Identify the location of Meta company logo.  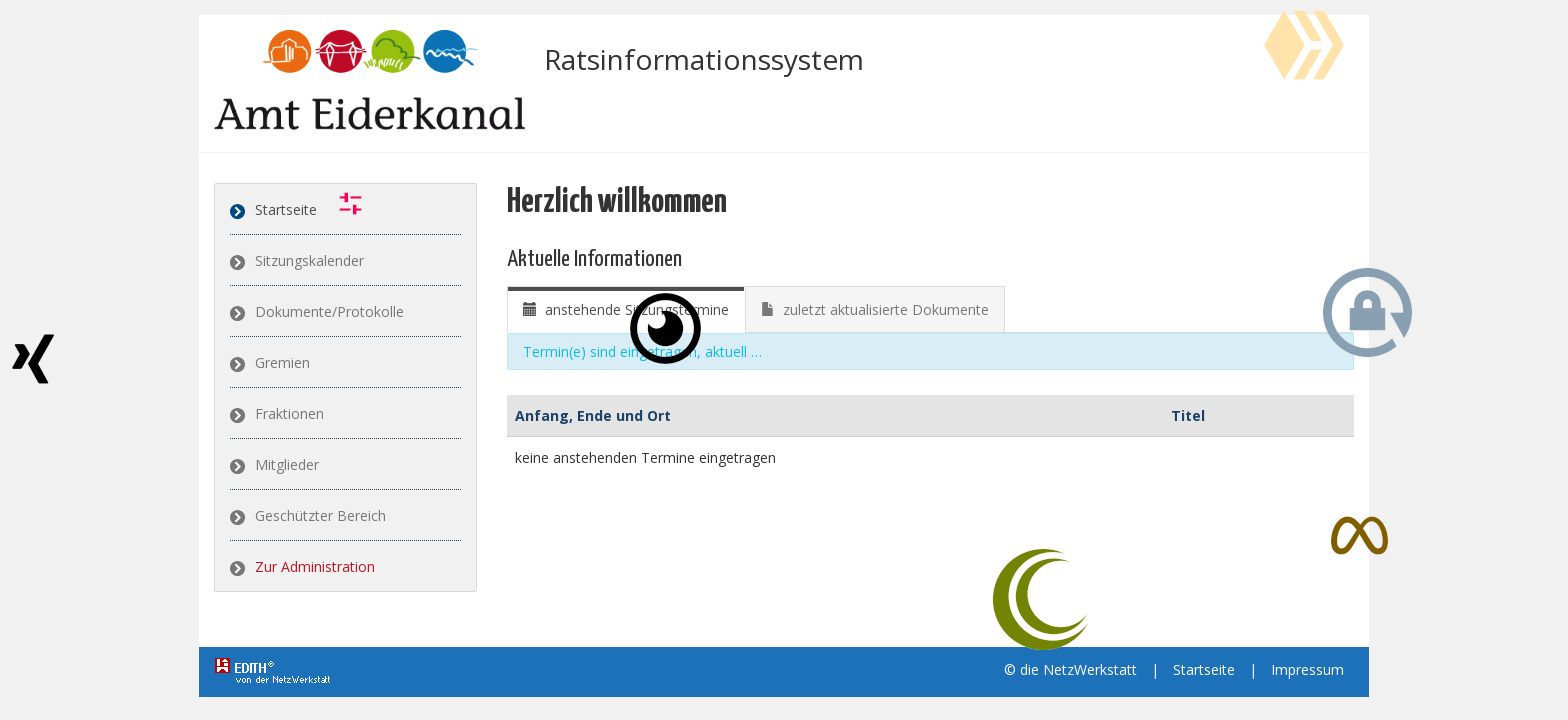
(1359, 535).